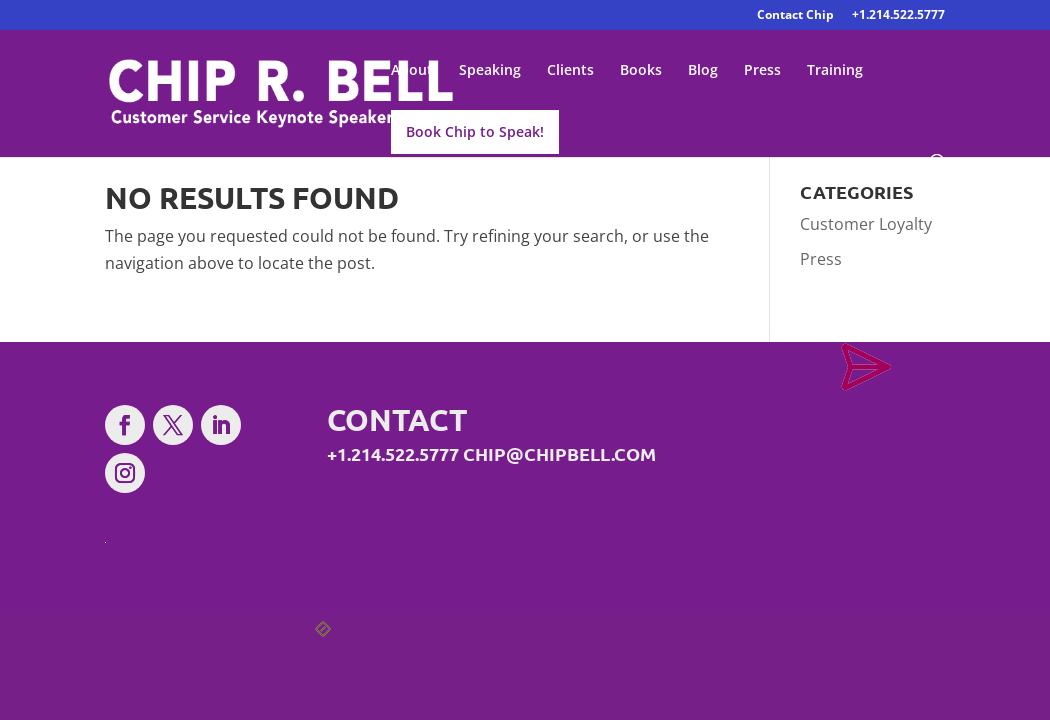 This screenshot has height=720, width=1050. Describe the element at coordinates (323, 629) in the screenshot. I see `indicates a blocked or forbidden action` at that location.